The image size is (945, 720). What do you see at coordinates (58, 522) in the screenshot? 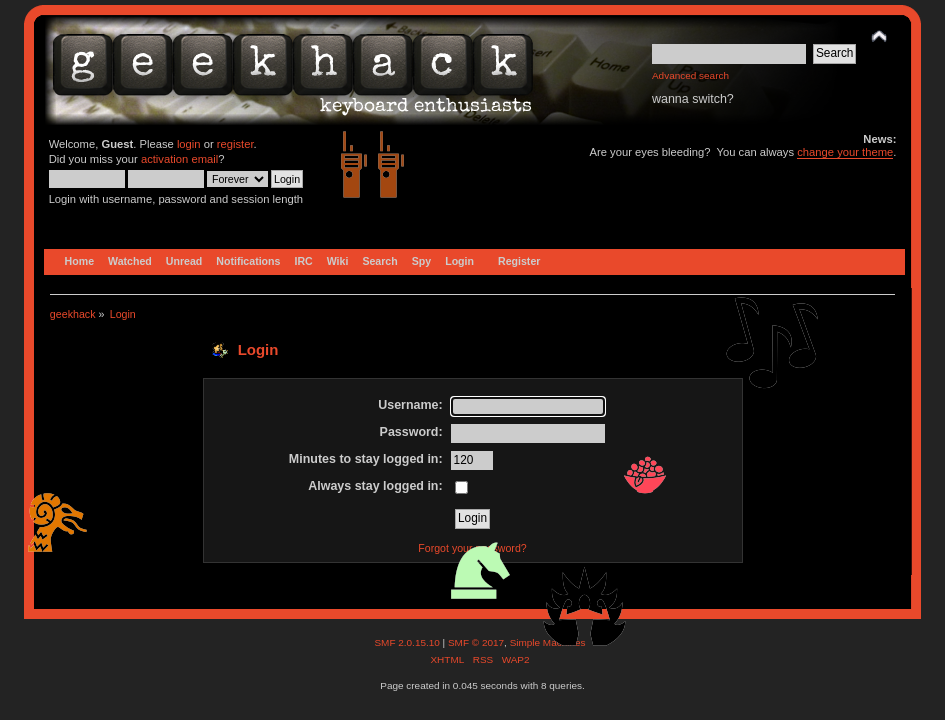
I see `viking ship figurehead or norse-themed game element` at bounding box center [58, 522].